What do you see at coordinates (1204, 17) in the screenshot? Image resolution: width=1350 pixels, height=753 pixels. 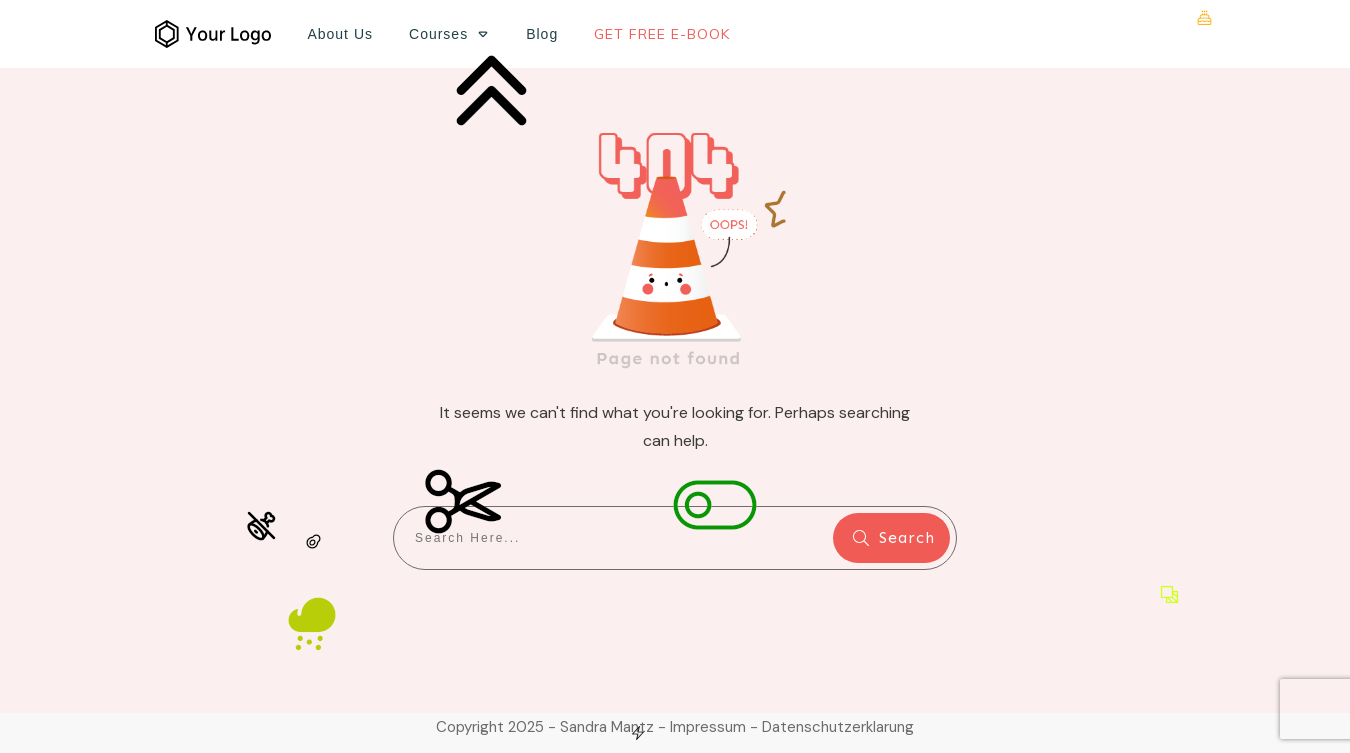 I see `view birthday or celebration events` at bounding box center [1204, 17].